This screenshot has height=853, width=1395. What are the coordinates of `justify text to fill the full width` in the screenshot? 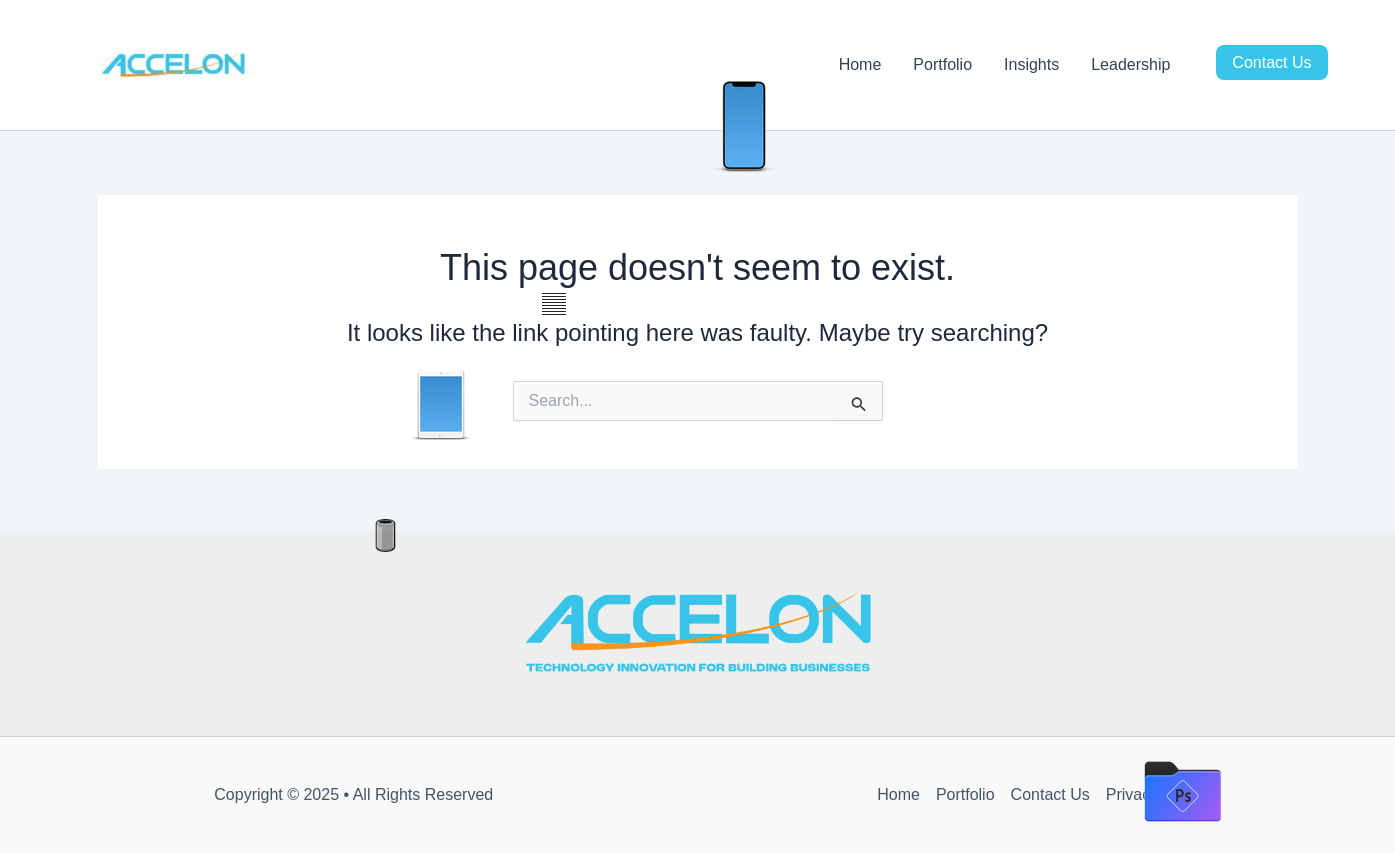 It's located at (554, 304).